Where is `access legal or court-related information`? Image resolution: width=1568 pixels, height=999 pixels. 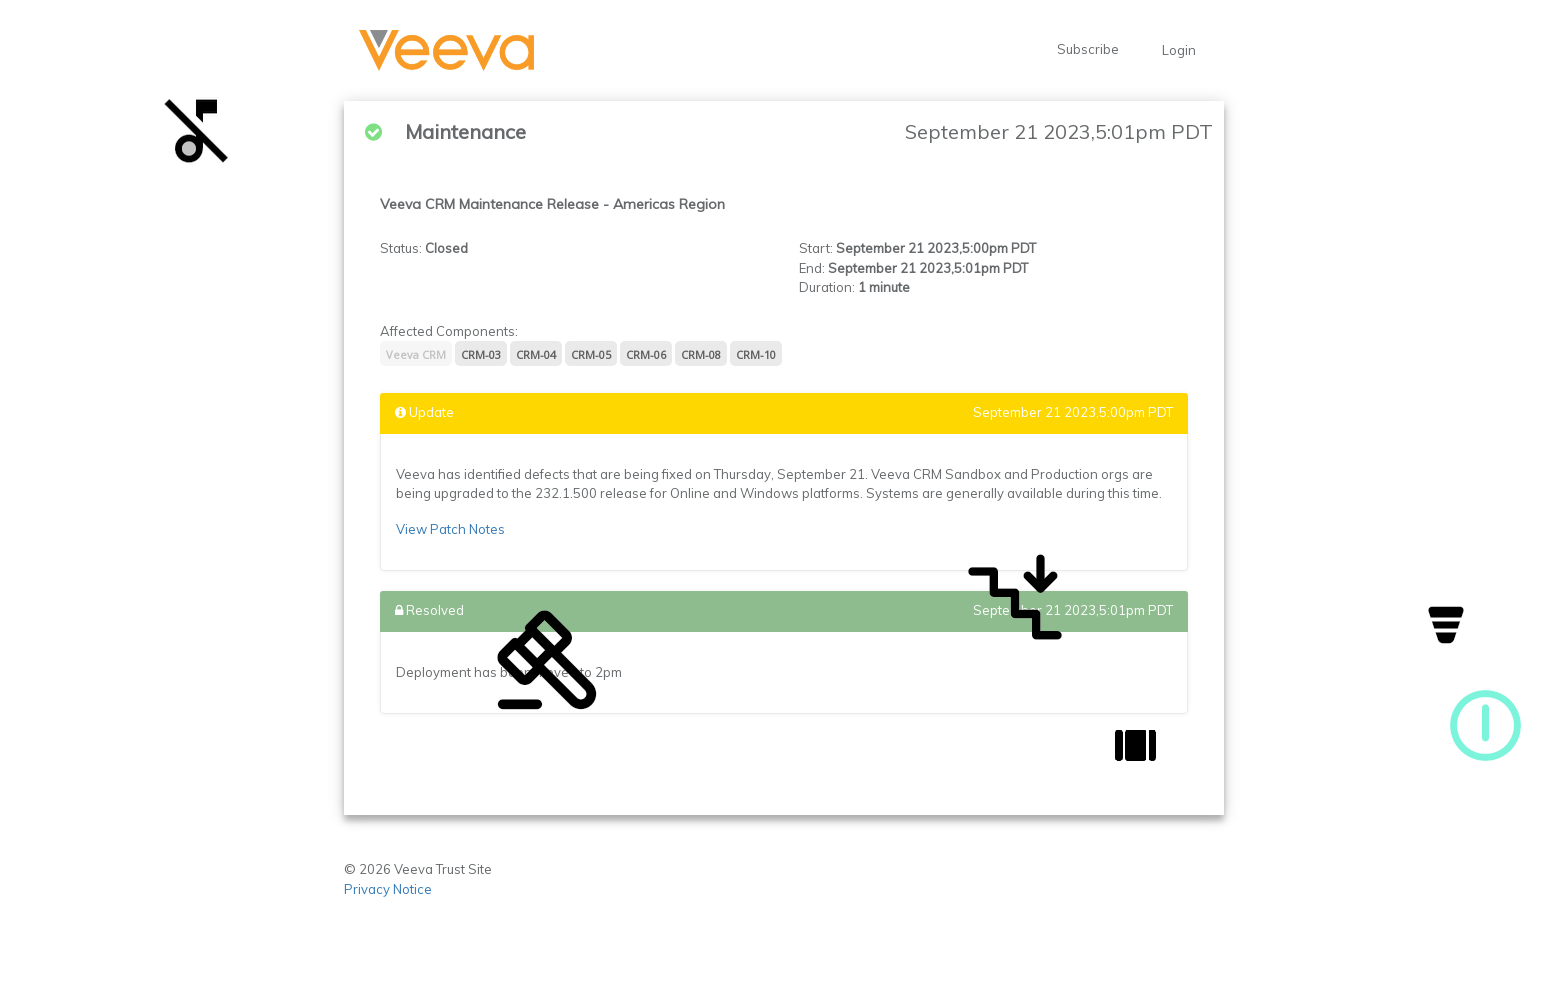 access legal or court-related information is located at coordinates (547, 660).